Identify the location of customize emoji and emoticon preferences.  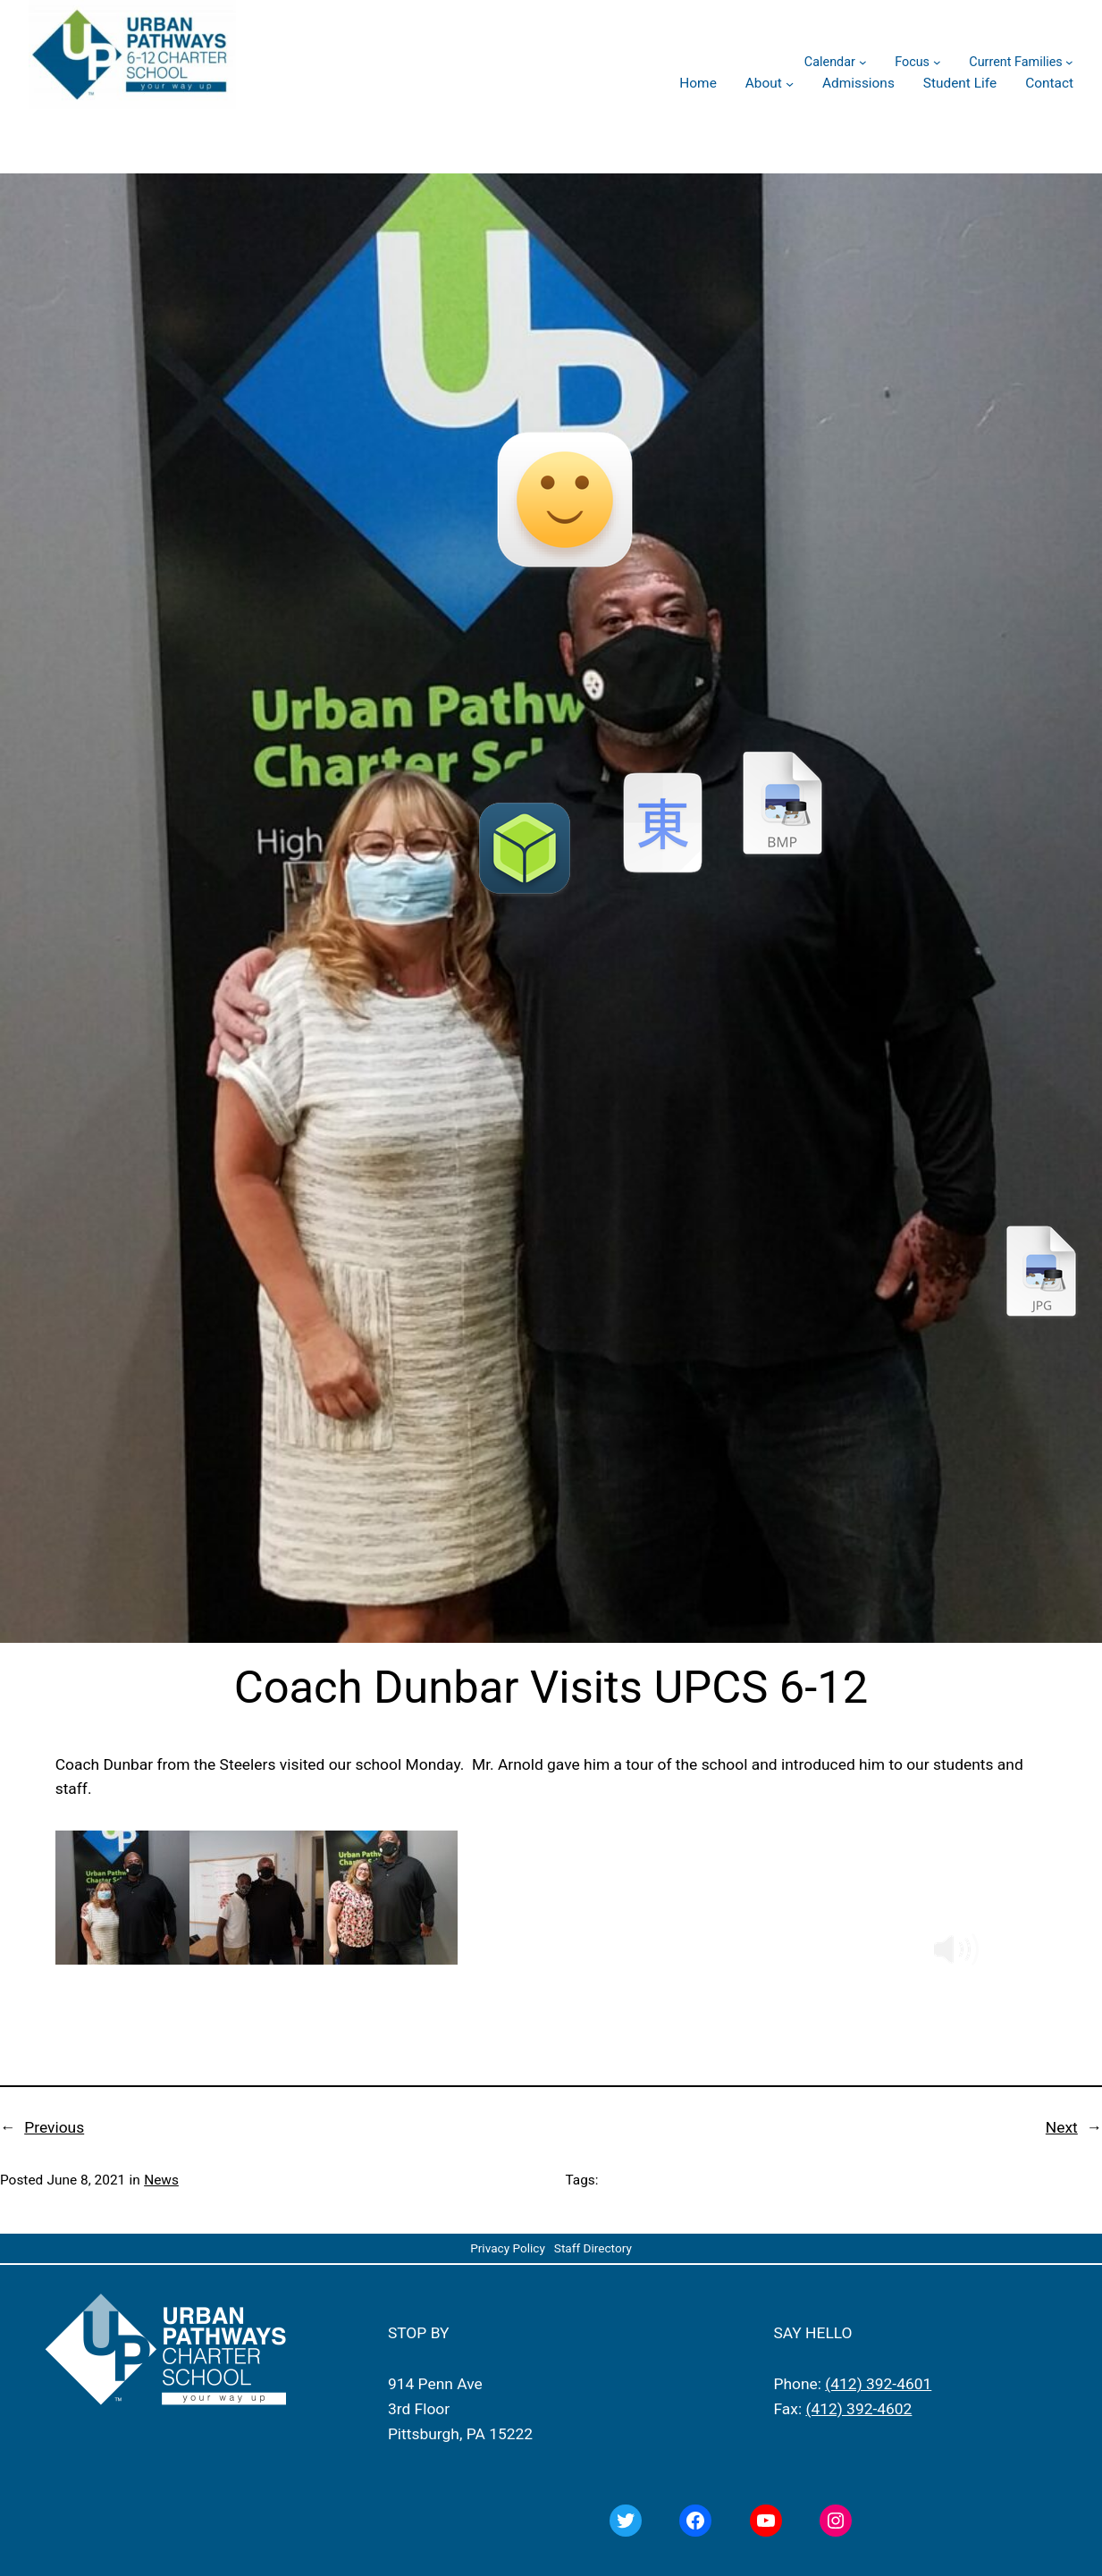
(565, 500).